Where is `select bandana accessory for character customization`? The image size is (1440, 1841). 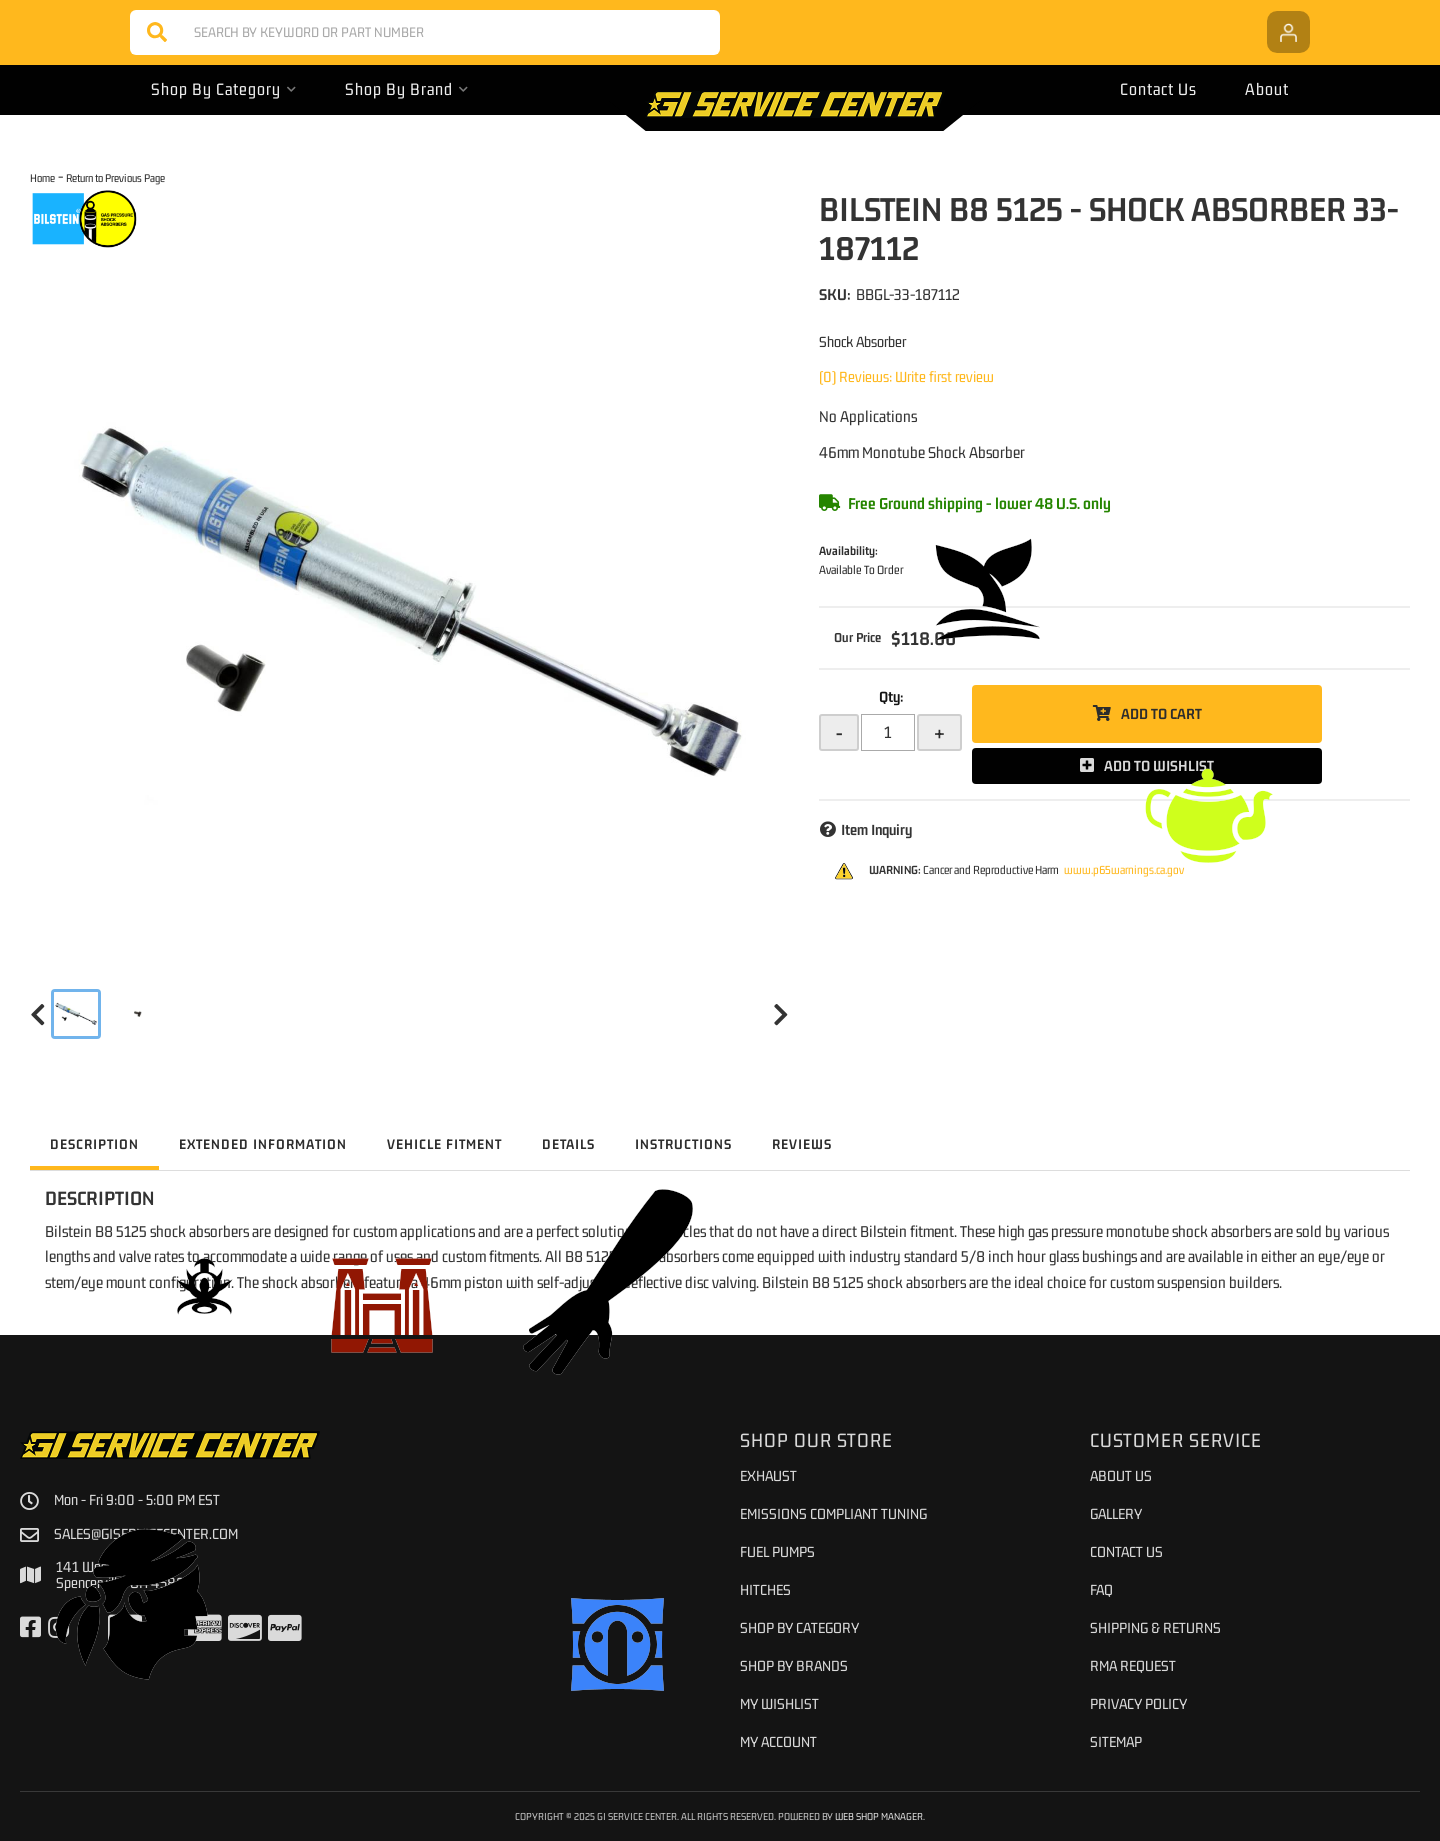 select bandana accessory for character customization is located at coordinates (132, 1606).